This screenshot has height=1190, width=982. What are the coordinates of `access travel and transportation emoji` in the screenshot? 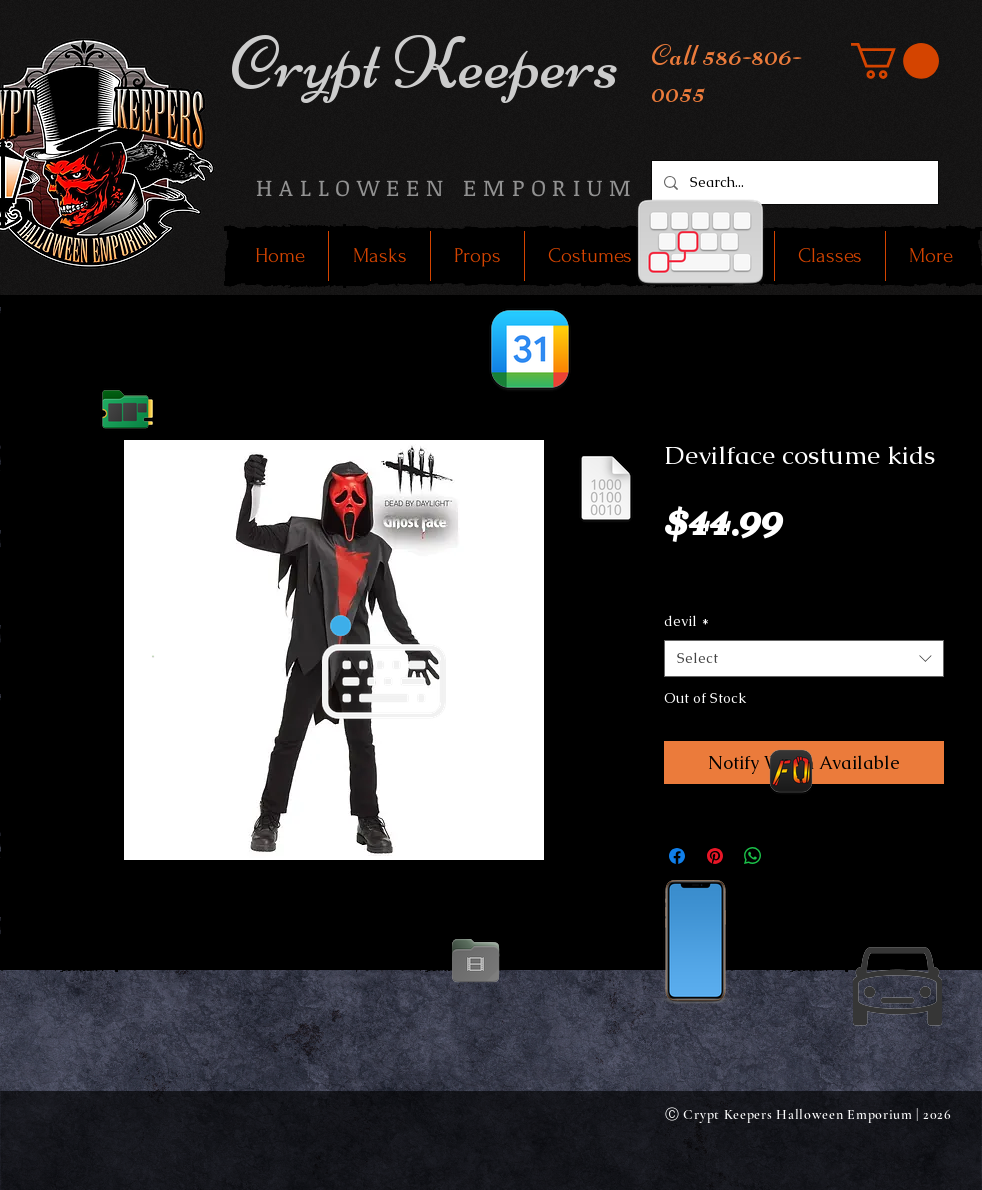 It's located at (897, 986).